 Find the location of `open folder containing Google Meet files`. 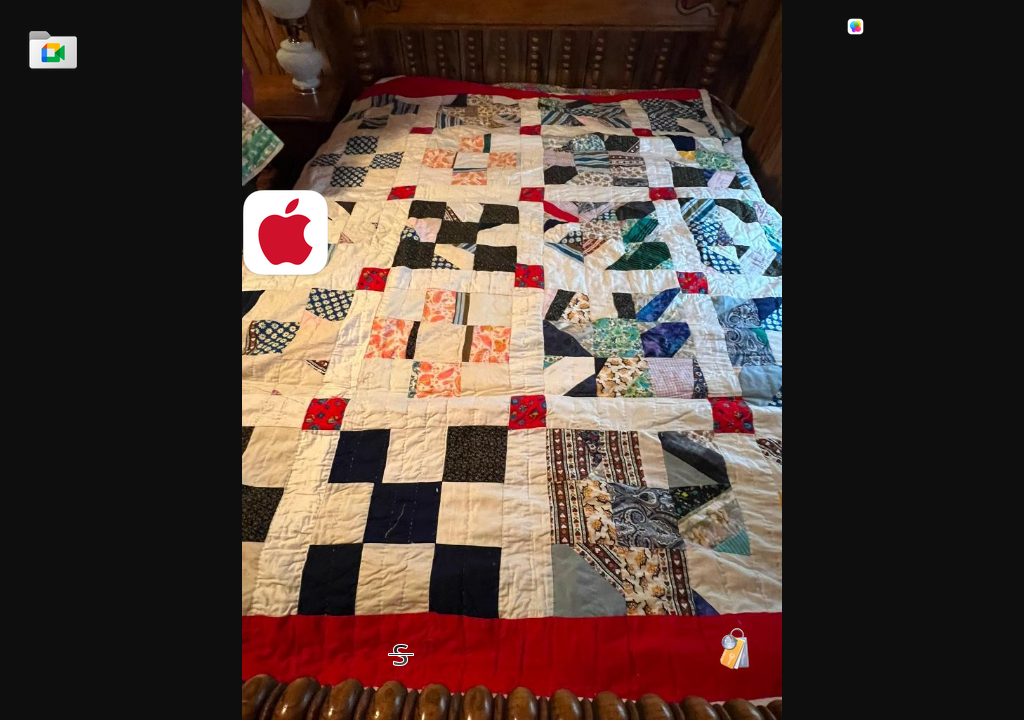

open folder containing Google Meet files is located at coordinates (53, 51).